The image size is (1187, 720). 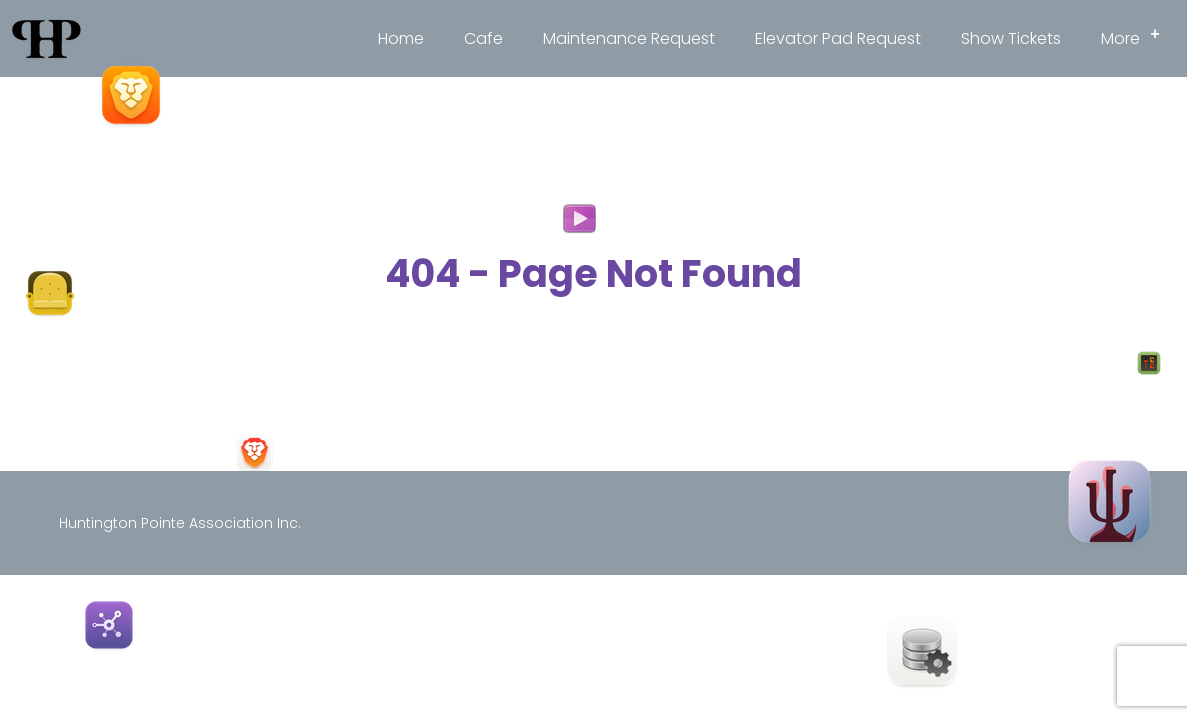 I want to click on open totem media player, so click(x=579, y=218).